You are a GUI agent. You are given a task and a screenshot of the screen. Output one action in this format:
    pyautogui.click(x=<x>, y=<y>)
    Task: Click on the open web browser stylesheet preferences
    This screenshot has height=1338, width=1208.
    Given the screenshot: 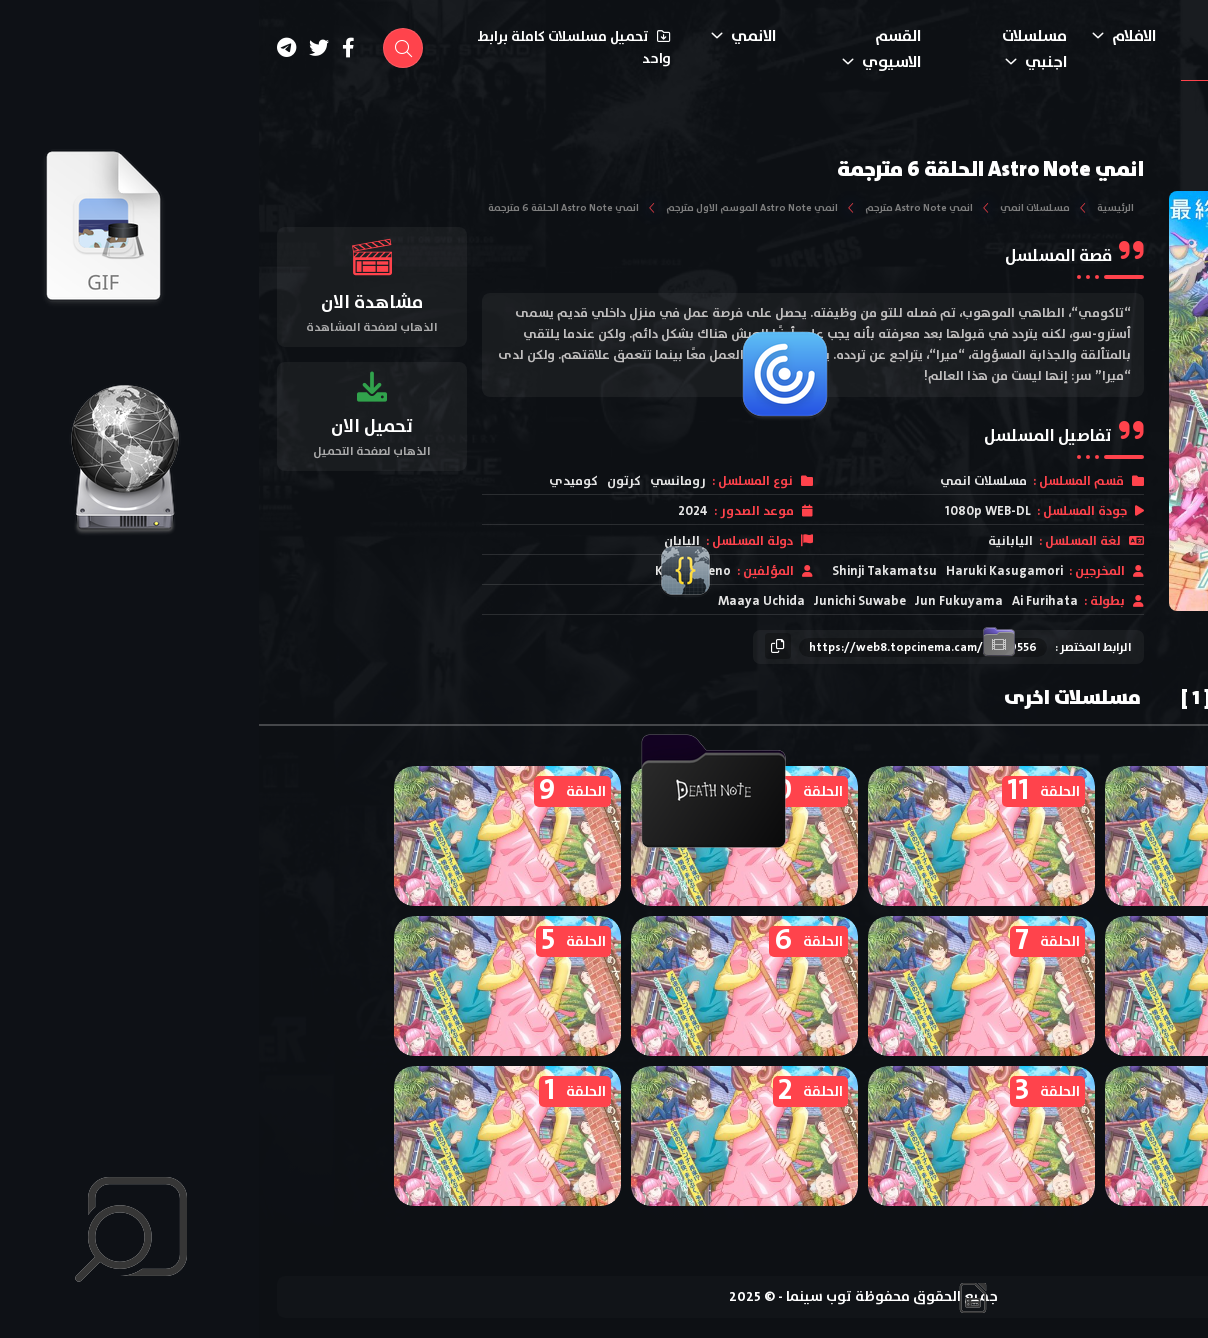 What is the action you would take?
    pyautogui.click(x=685, y=570)
    